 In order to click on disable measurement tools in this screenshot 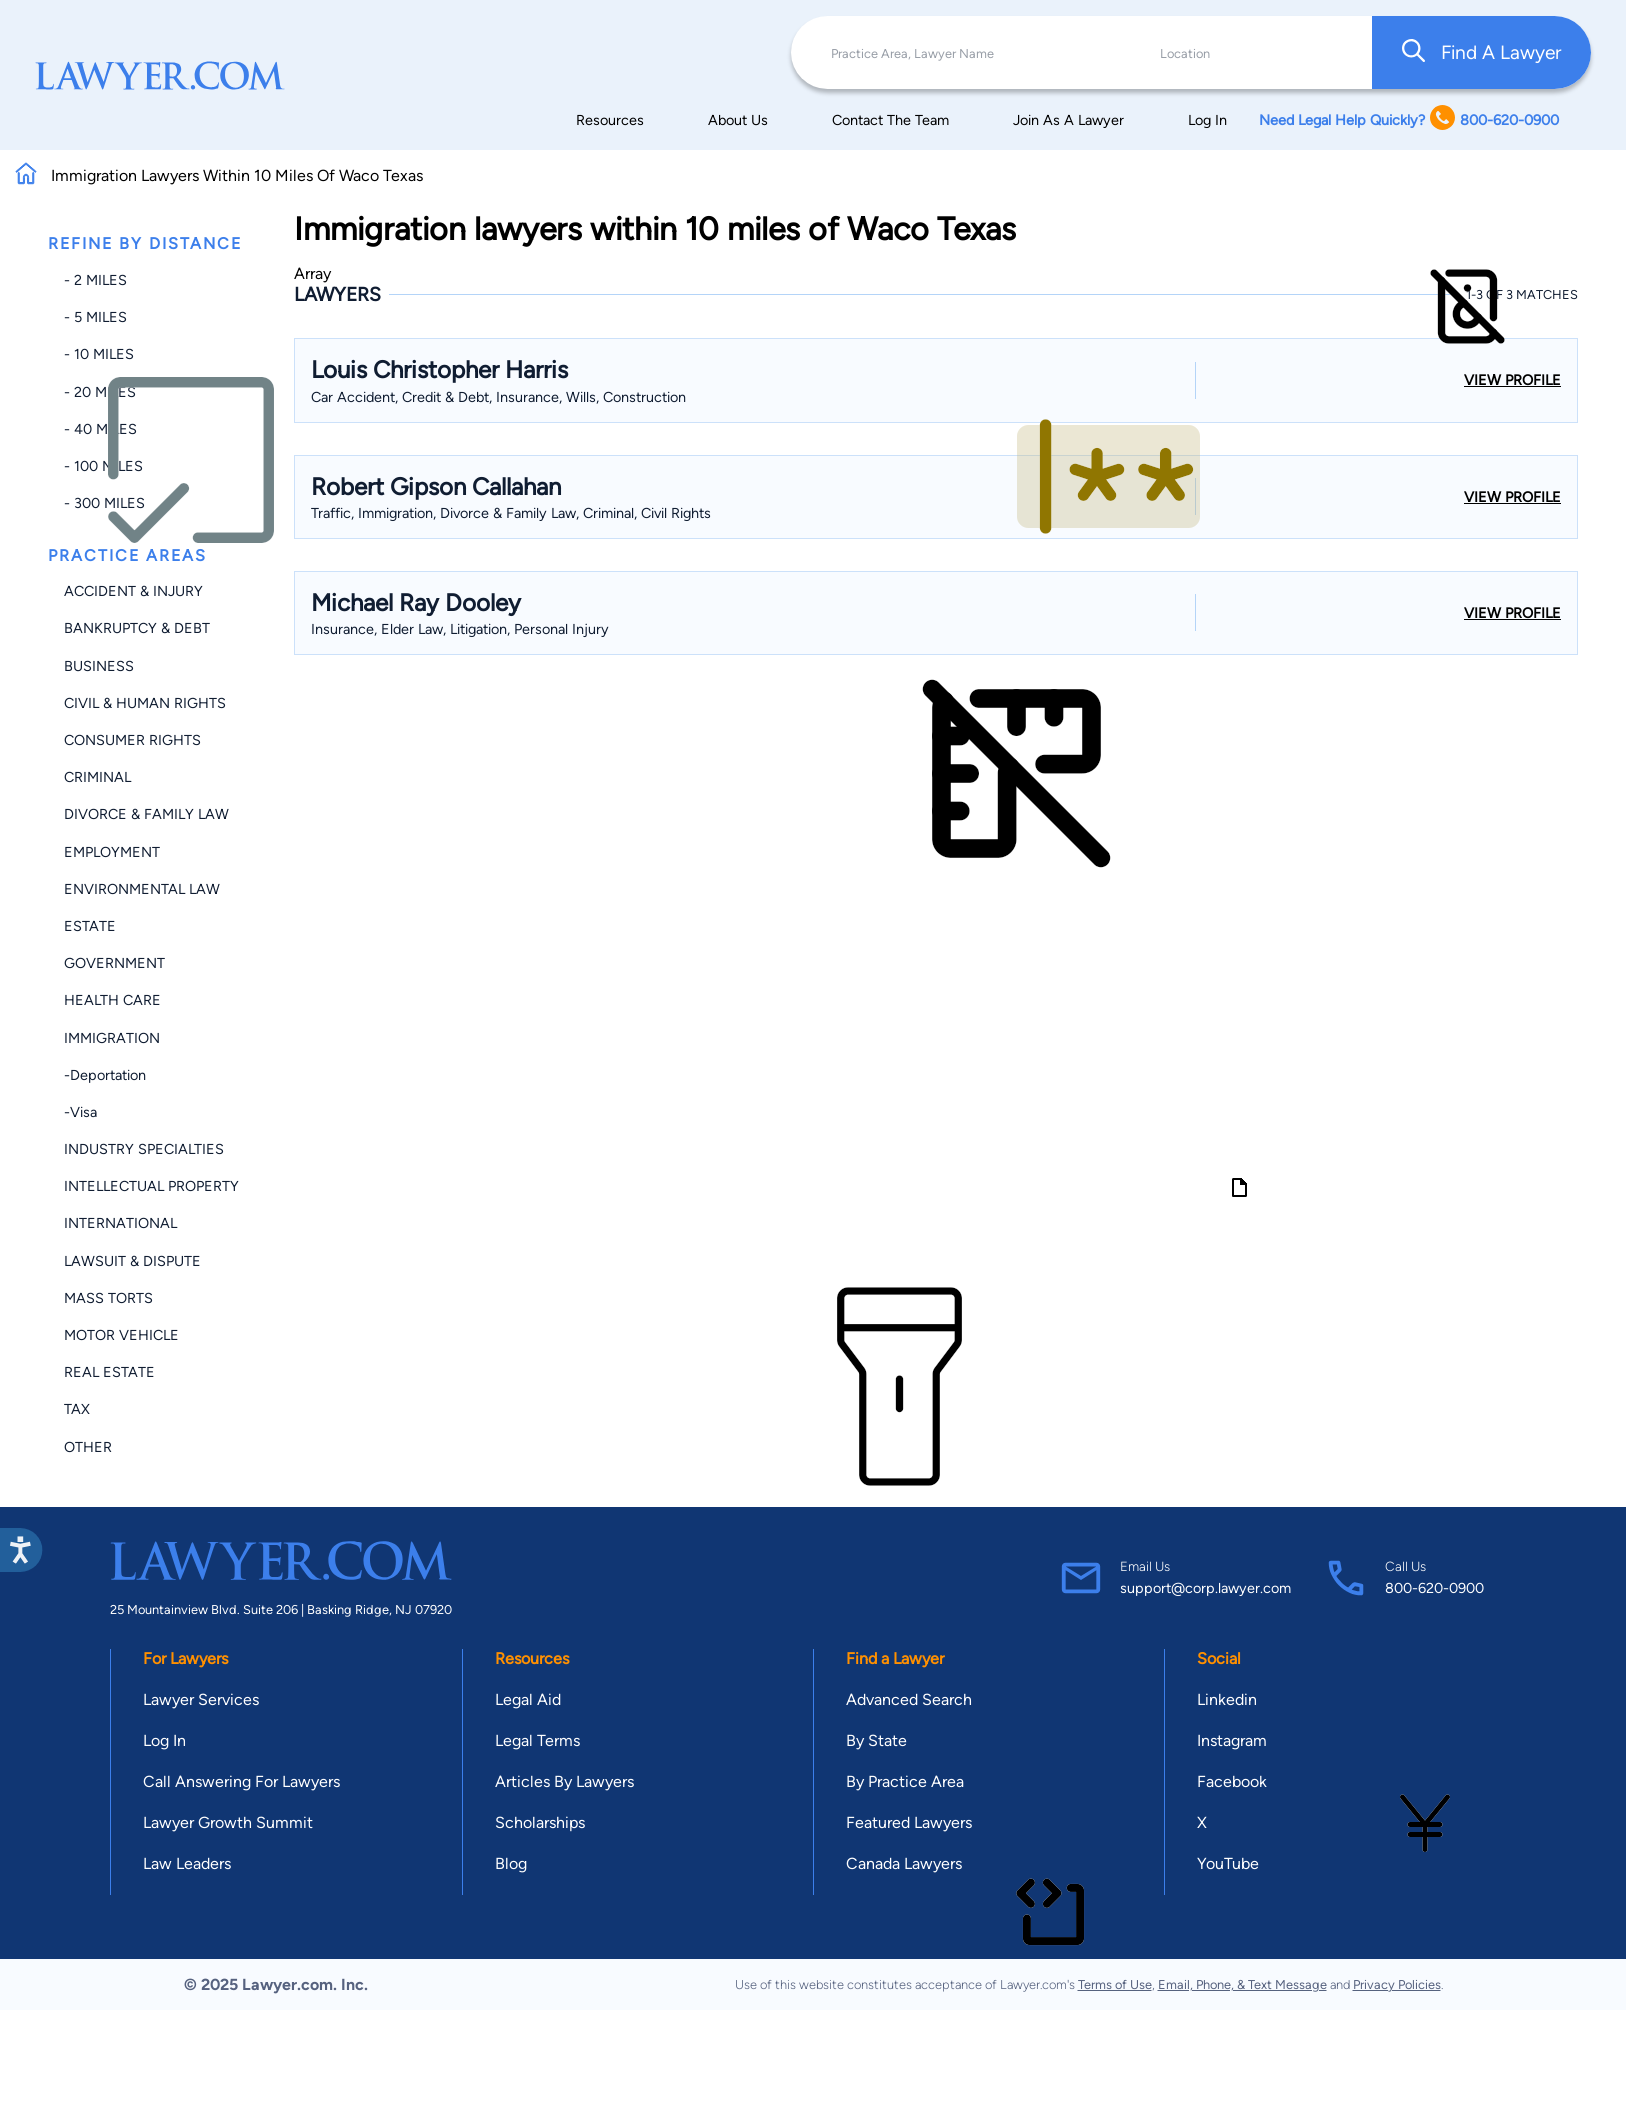, I will do `click(1016, 773)`.